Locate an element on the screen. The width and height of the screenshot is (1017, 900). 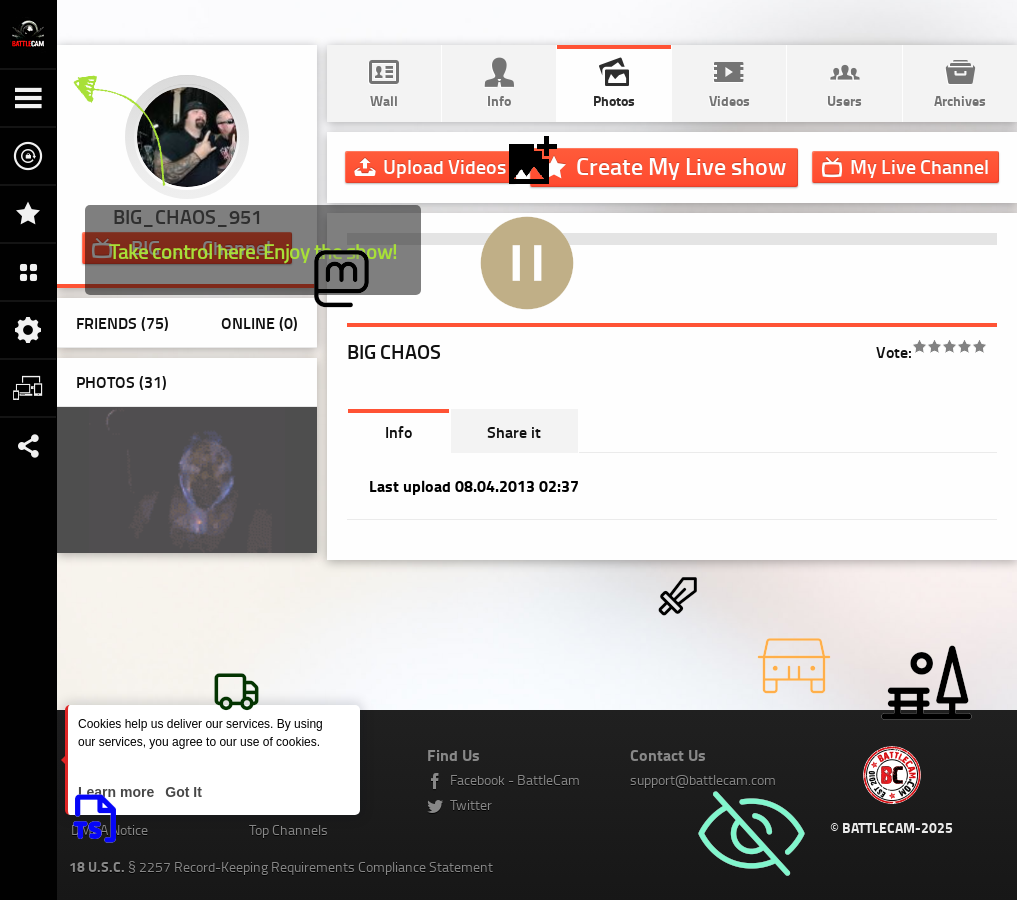
select off-road or adventure vehicle type is located at coordinates (794, 667).